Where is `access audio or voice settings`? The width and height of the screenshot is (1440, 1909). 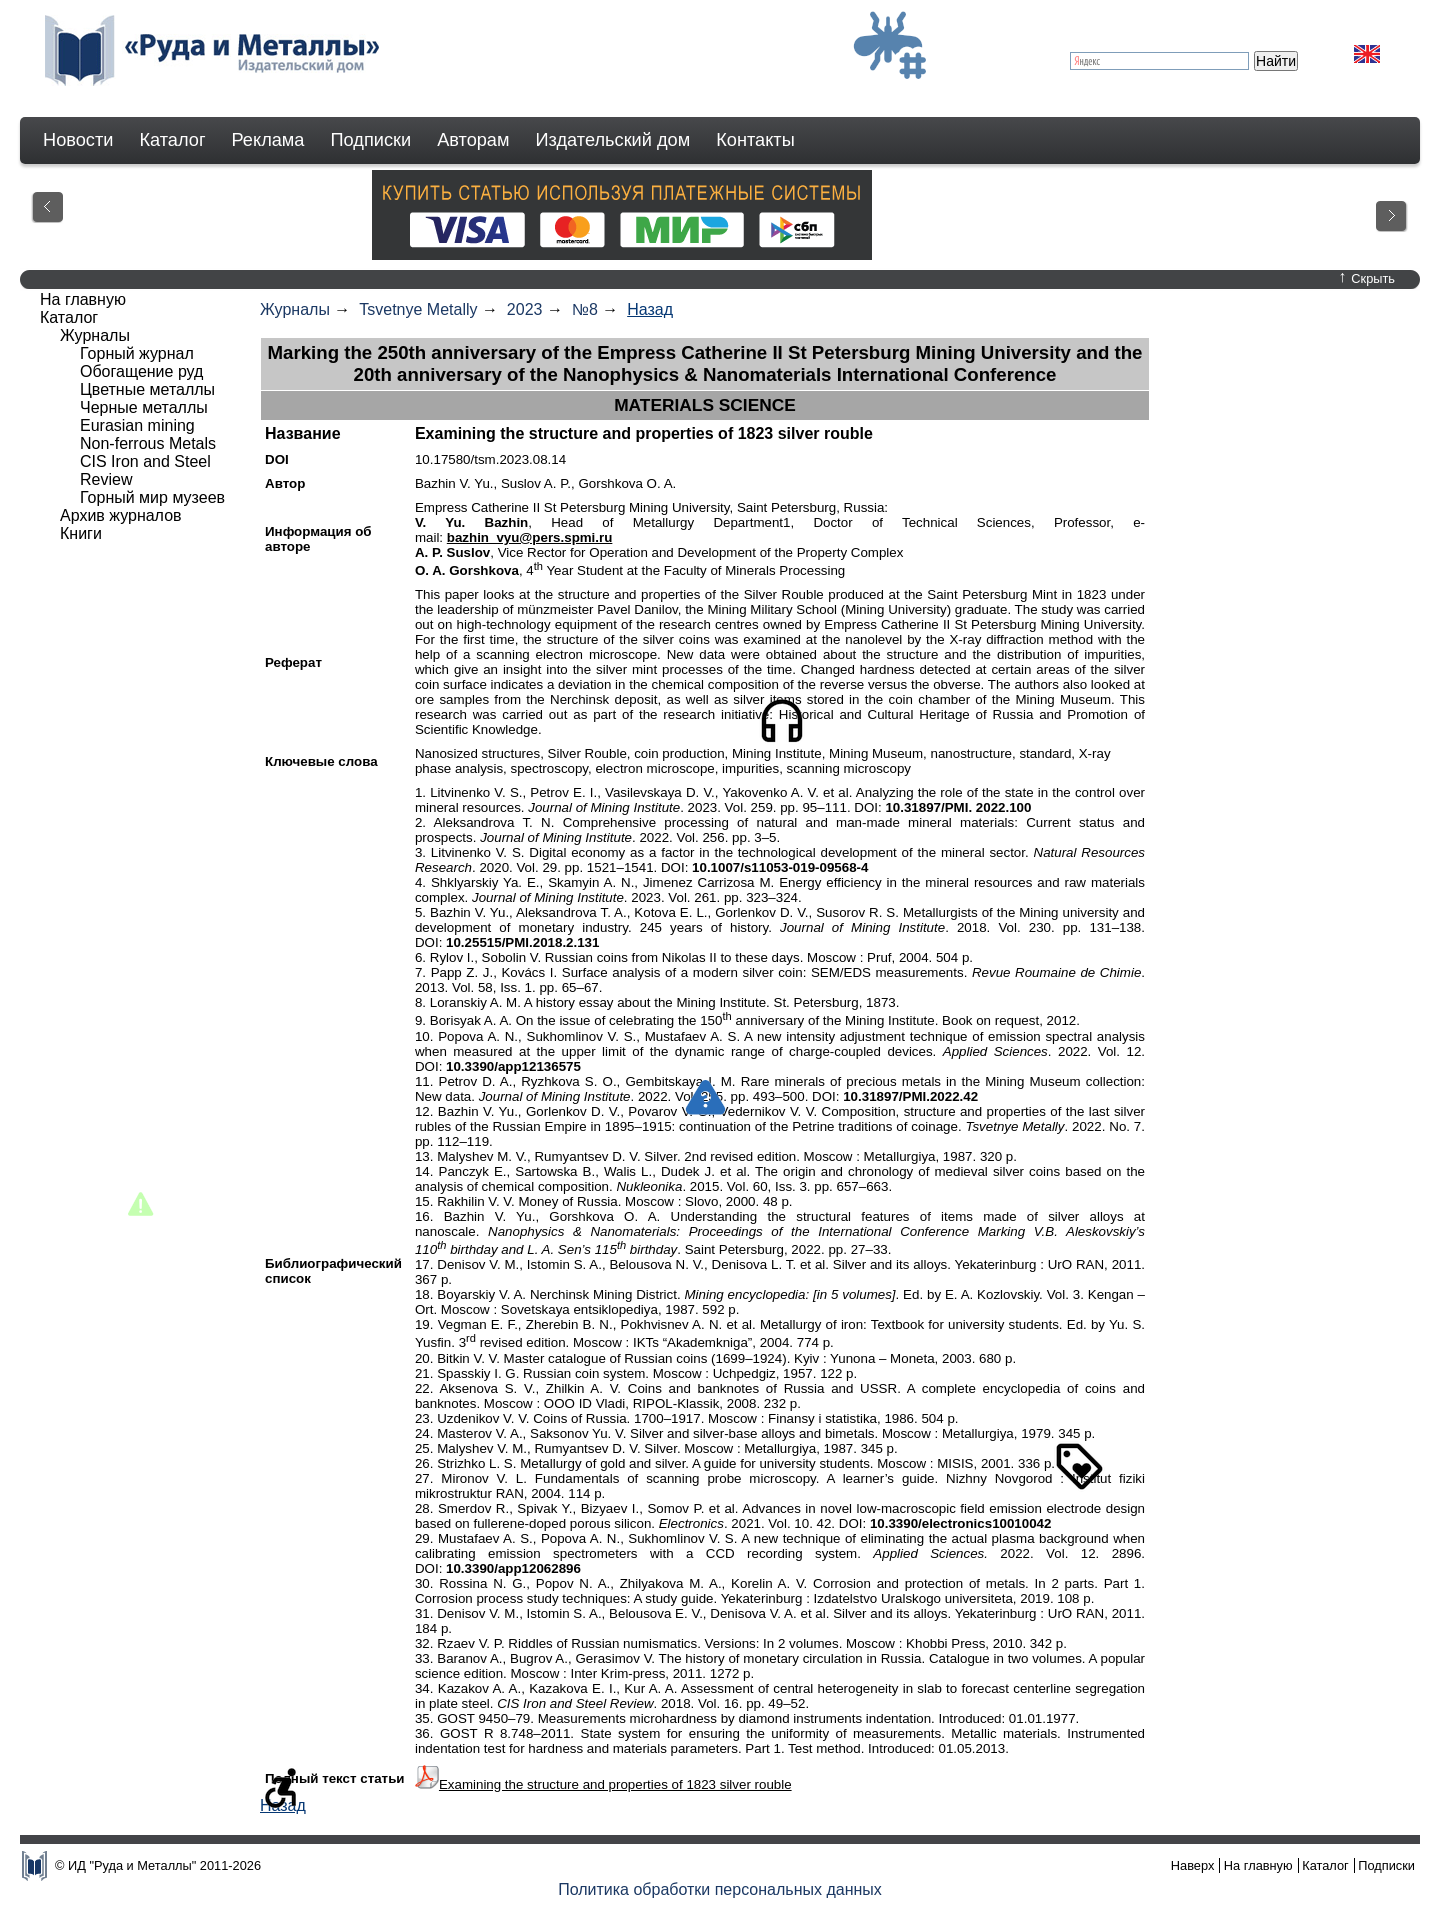 access audio or voice settings is located at coordinates (782, 724).